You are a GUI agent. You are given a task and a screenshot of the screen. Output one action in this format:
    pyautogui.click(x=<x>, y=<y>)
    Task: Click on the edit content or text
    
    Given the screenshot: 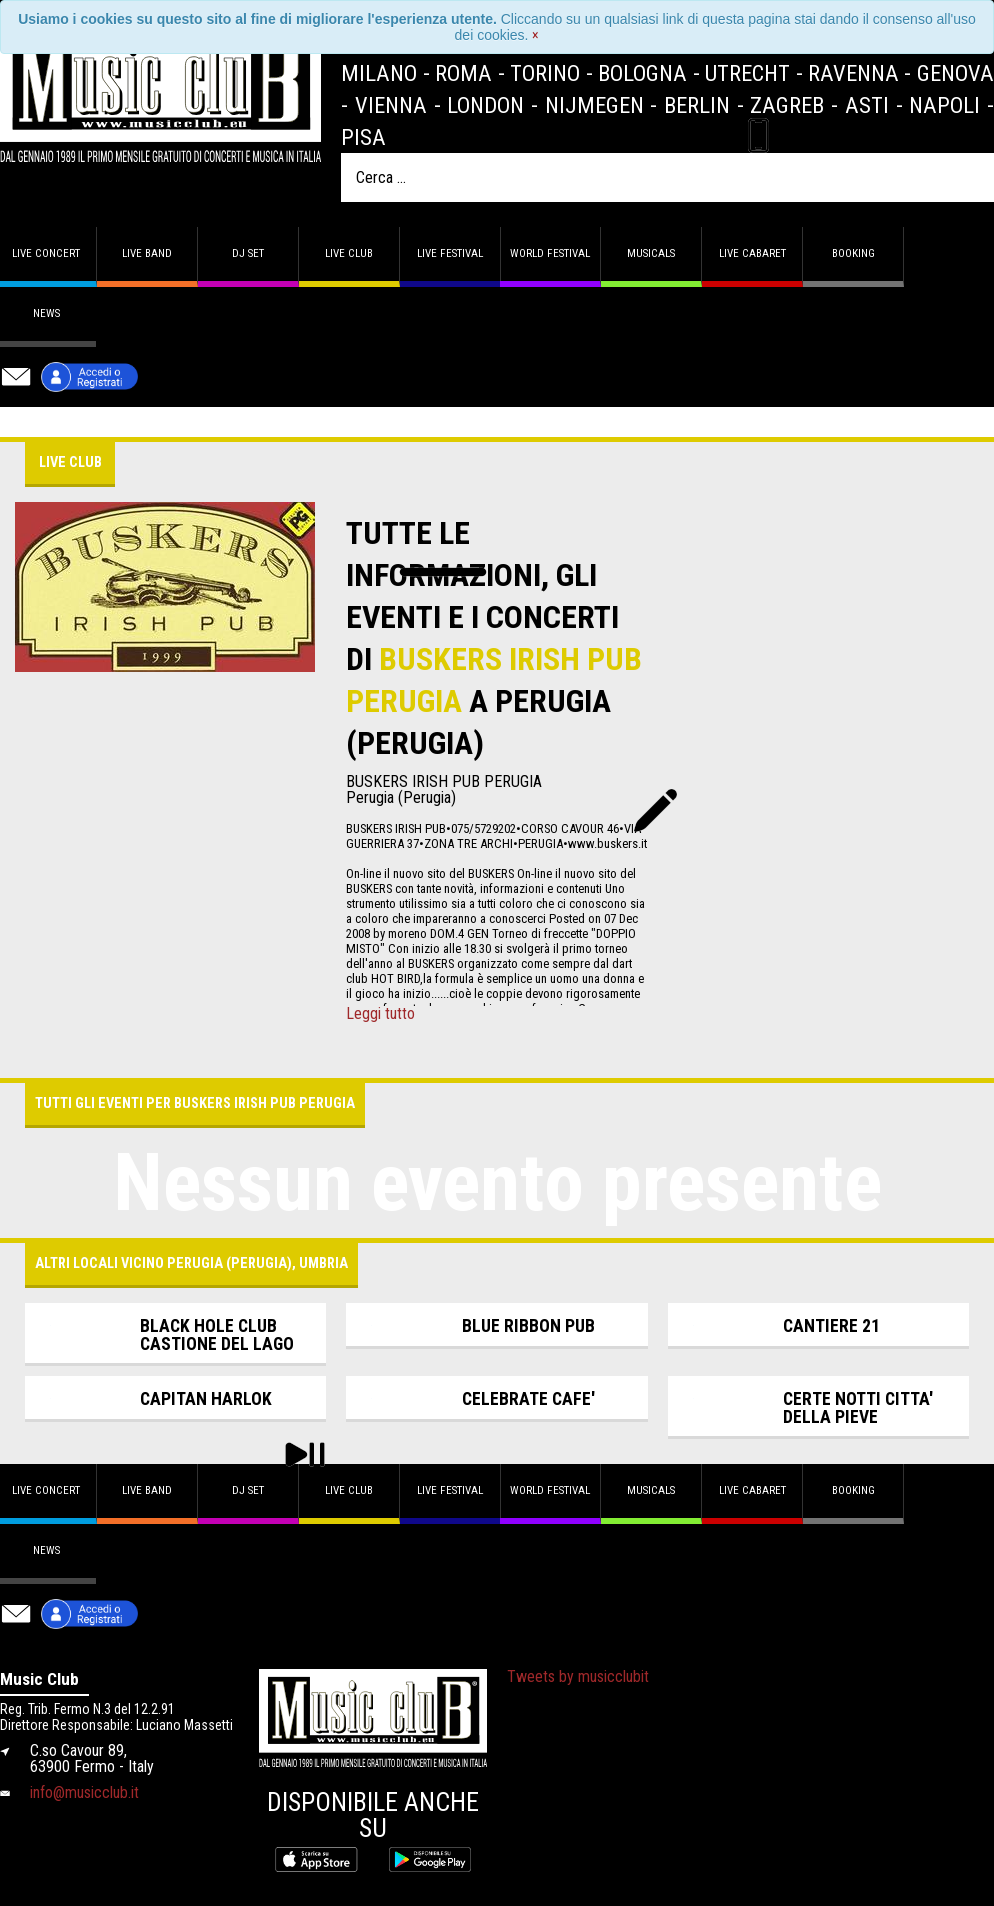 What is the action you would take?
    pyautogui.click(x=655, y=810)
    